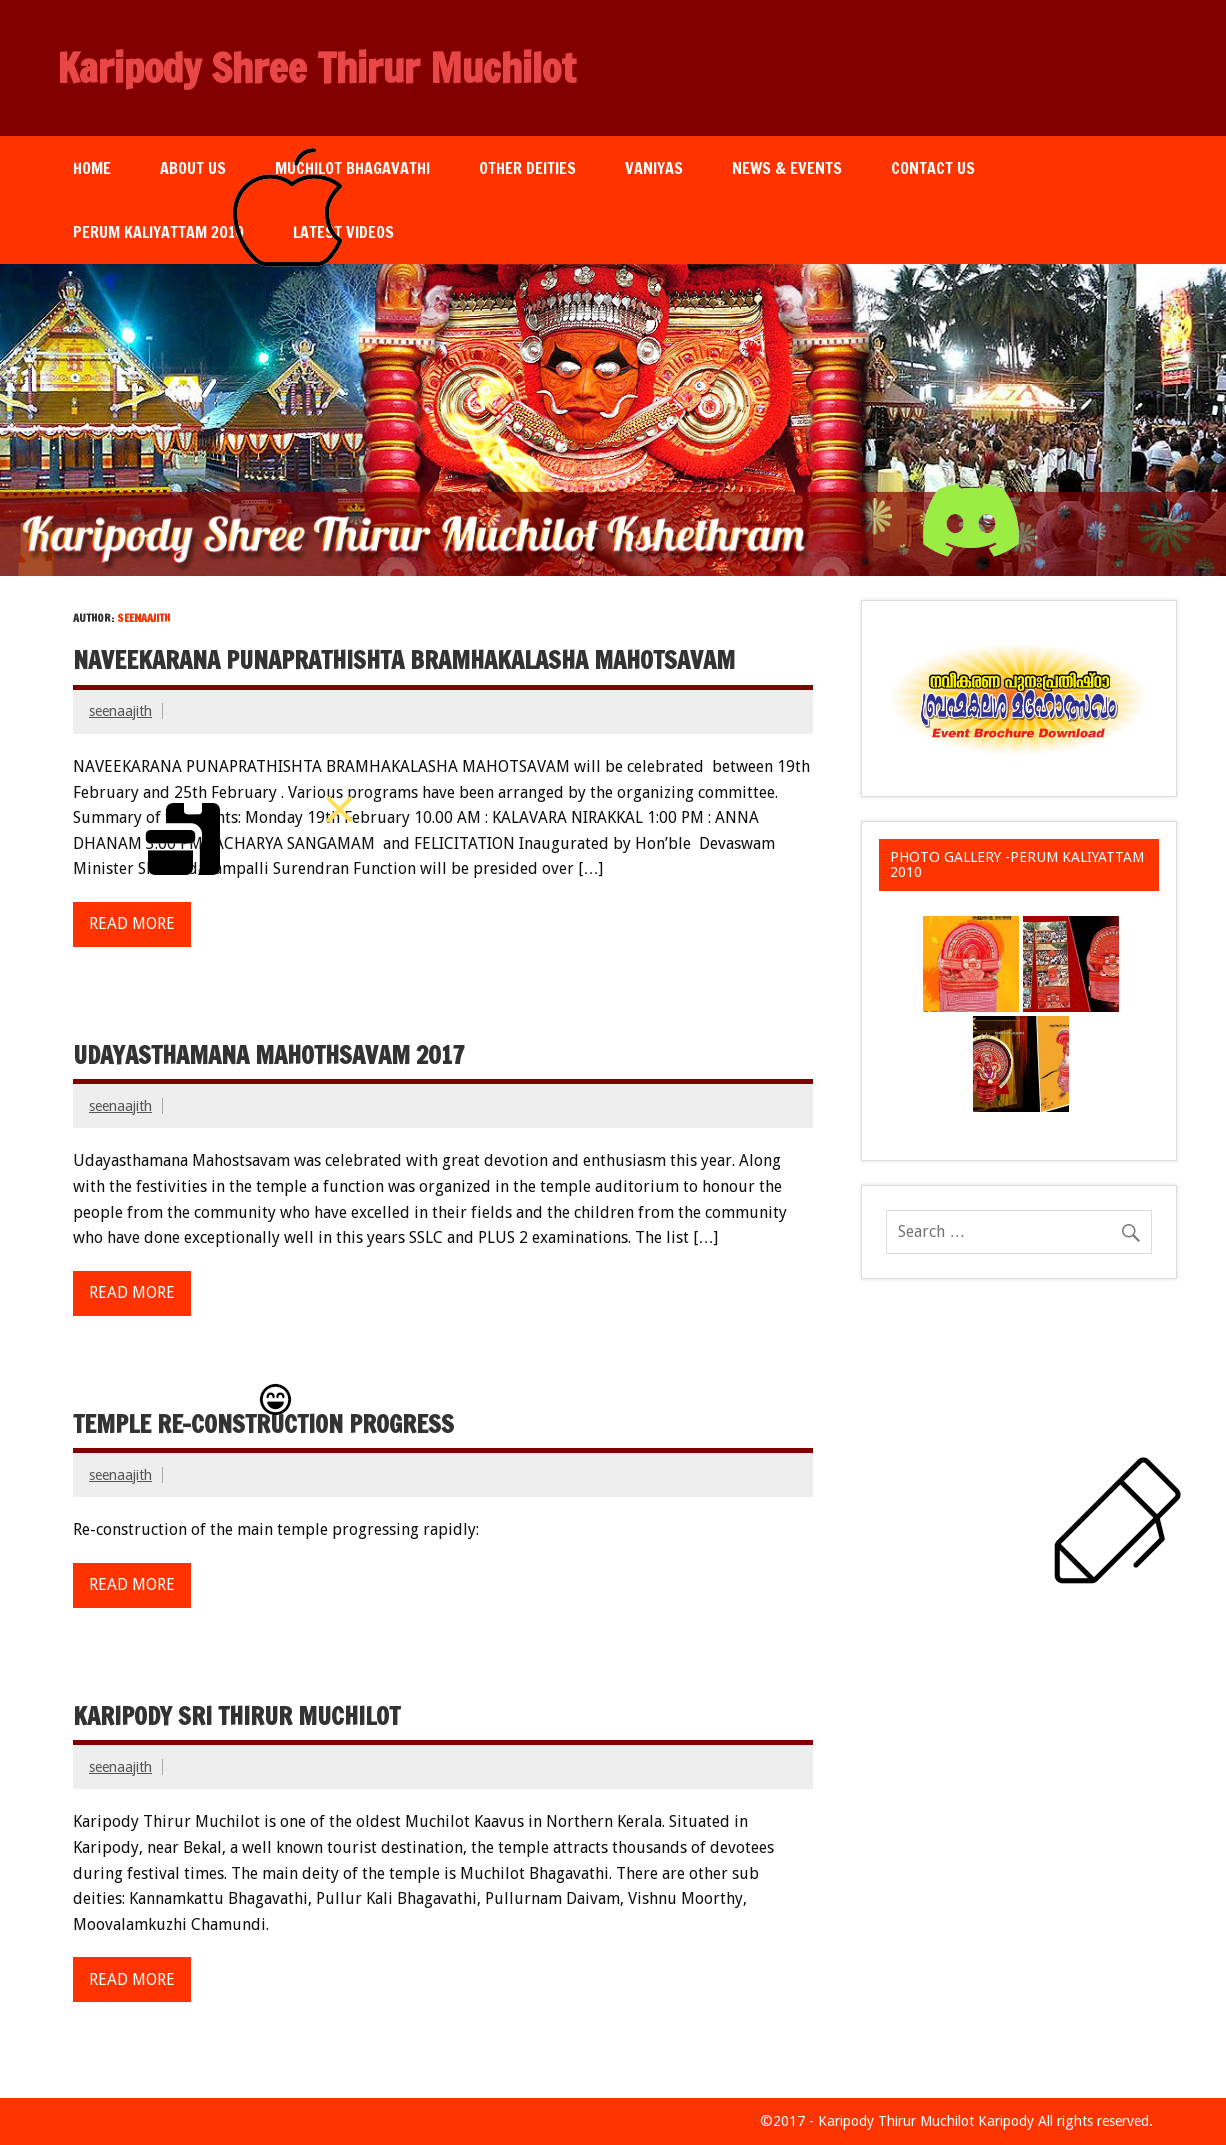  Describe the element at coordinates (339, 809) in the screenshot. I see `close or dismiss a dialog` at that location.